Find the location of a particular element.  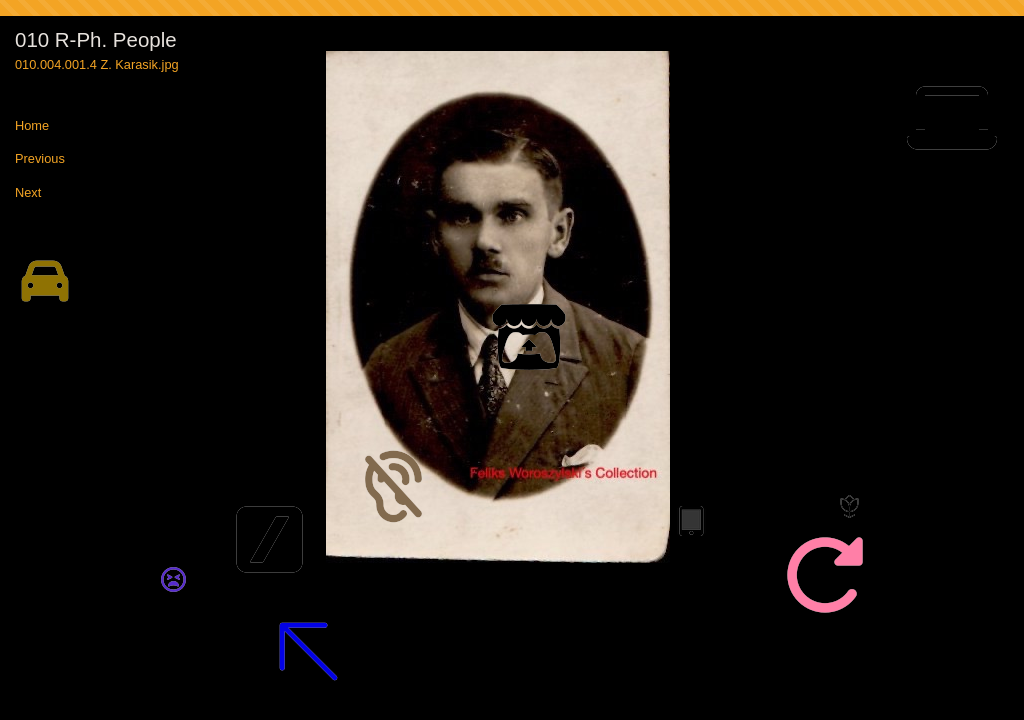

visit itch.io indie game marketplace is located at coordinates (529, 337).